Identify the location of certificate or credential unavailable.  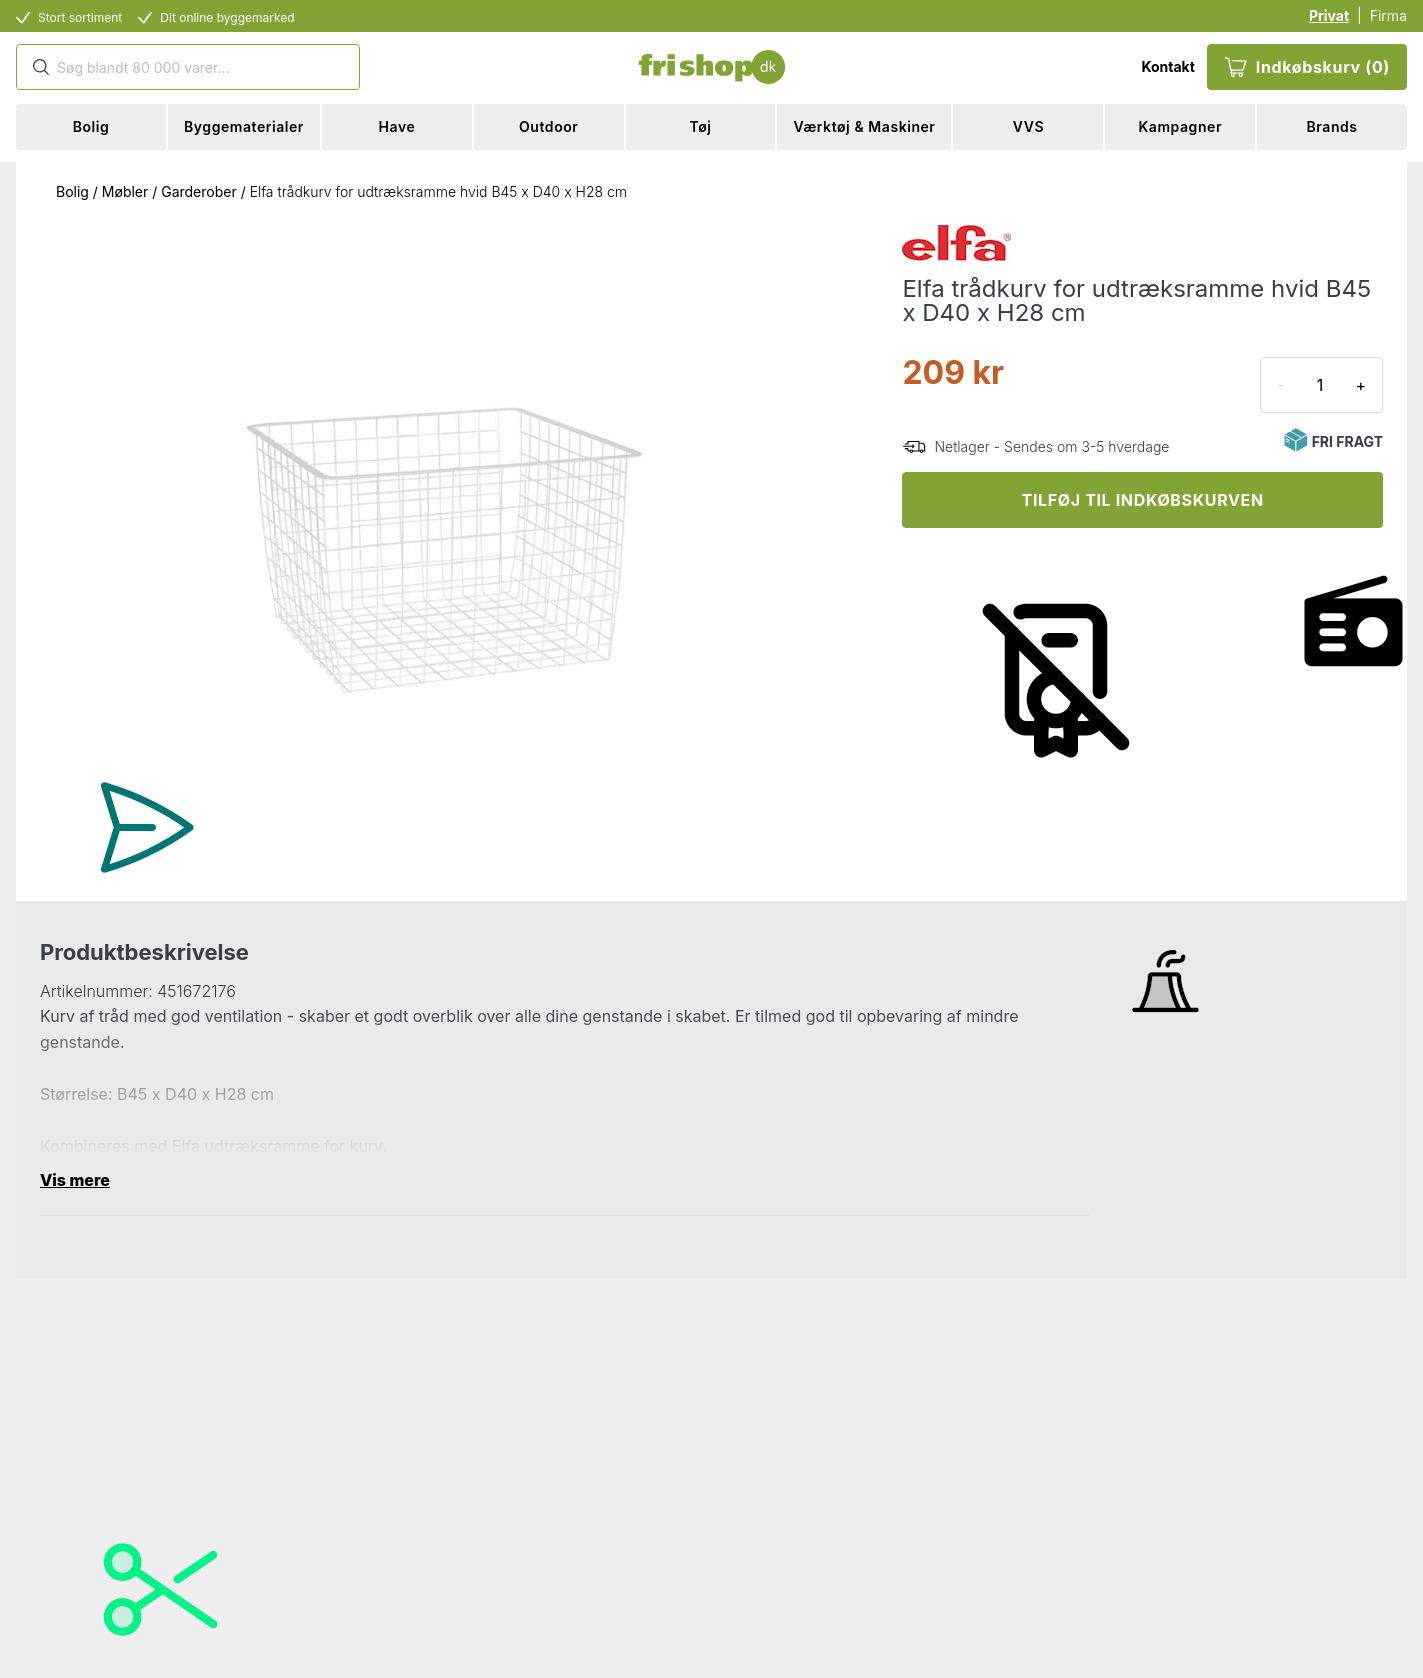
(1056, 677).